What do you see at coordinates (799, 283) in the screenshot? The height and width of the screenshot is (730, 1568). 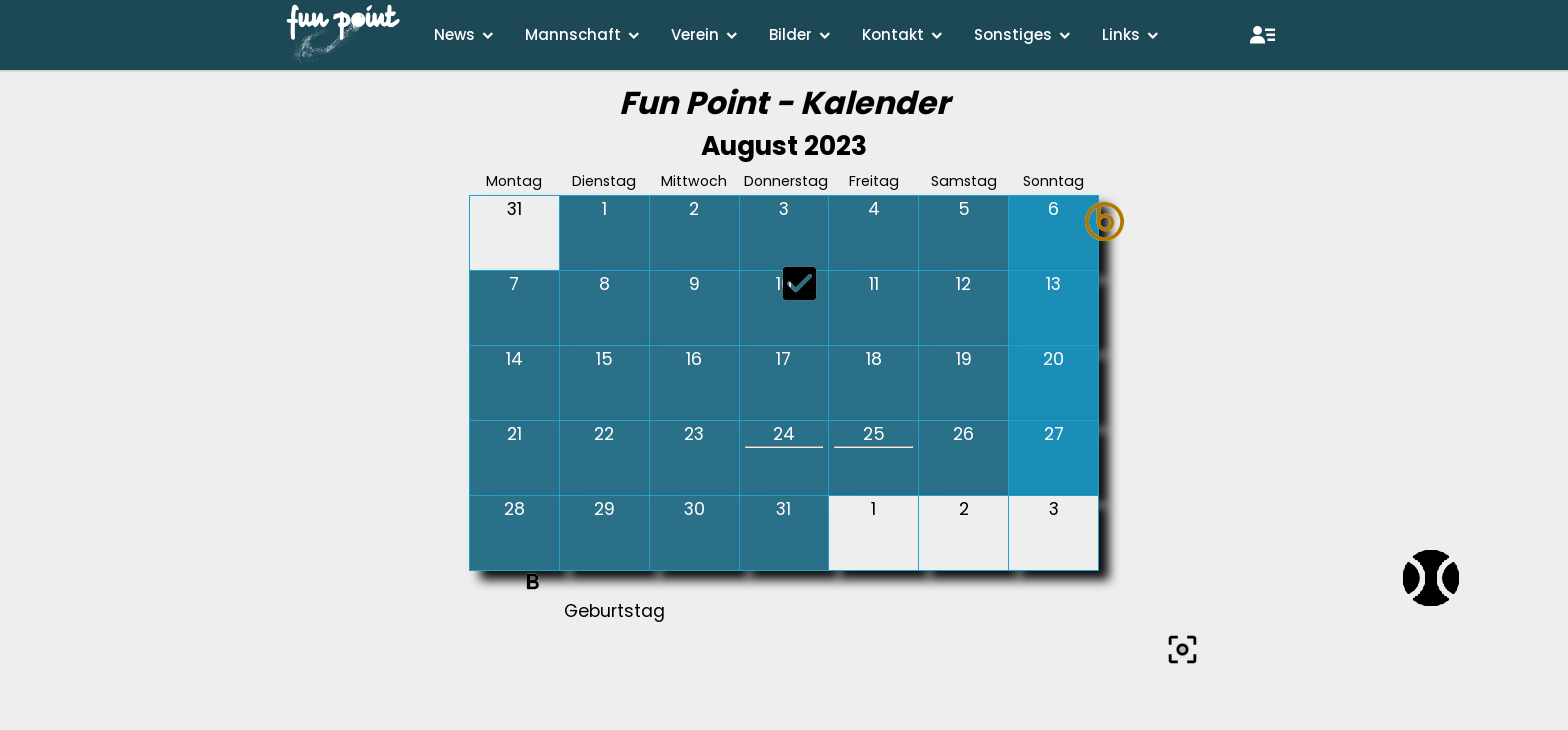 I see `a selected or checked option` at bounding box center [799, 283].